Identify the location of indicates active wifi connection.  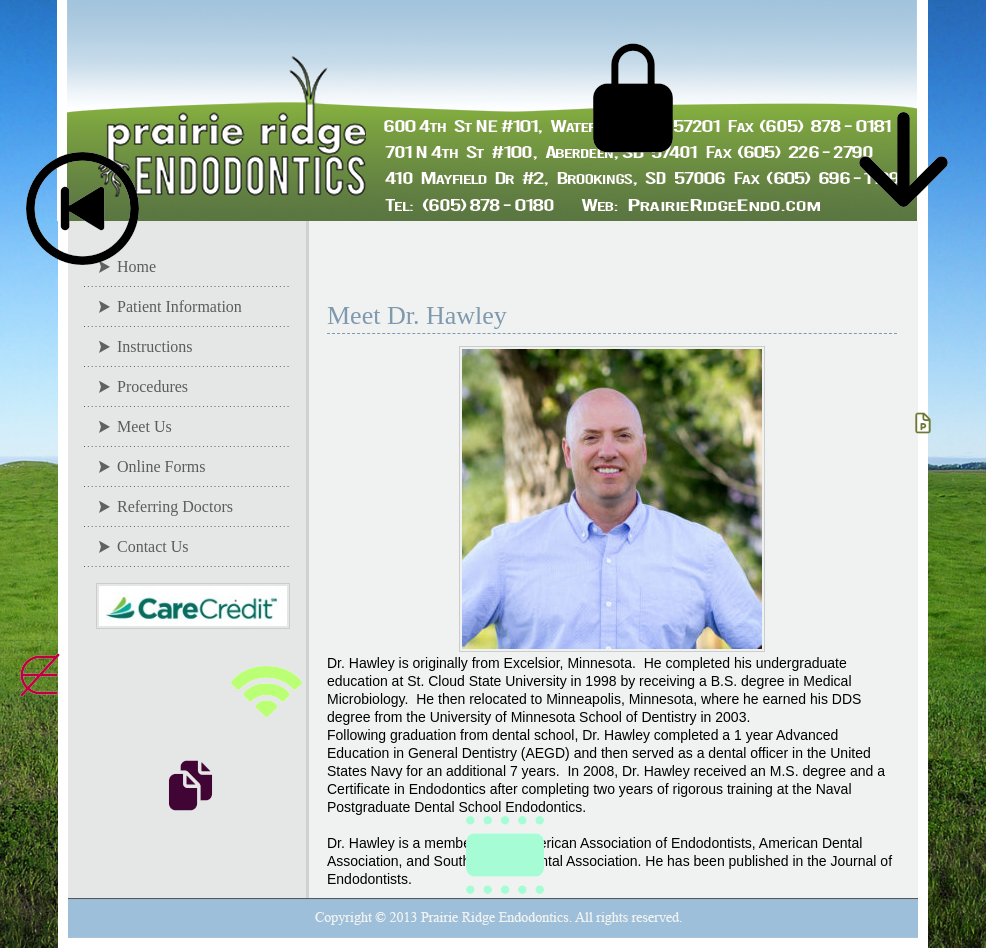
(266, 691).